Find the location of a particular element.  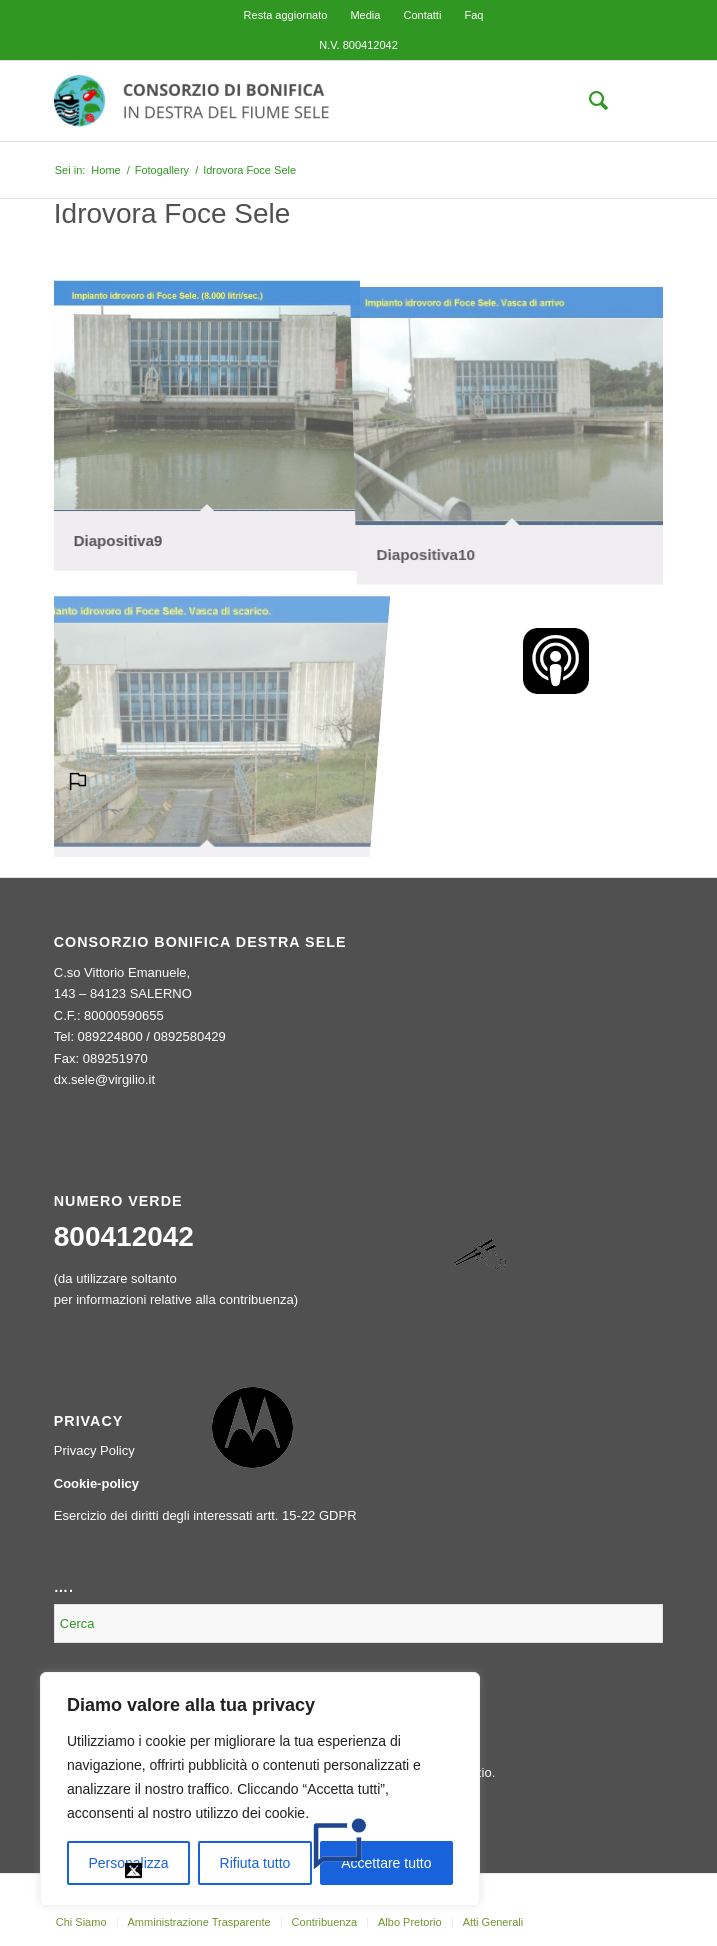

flag an item for review or attention is located at coordinates (78, 781).